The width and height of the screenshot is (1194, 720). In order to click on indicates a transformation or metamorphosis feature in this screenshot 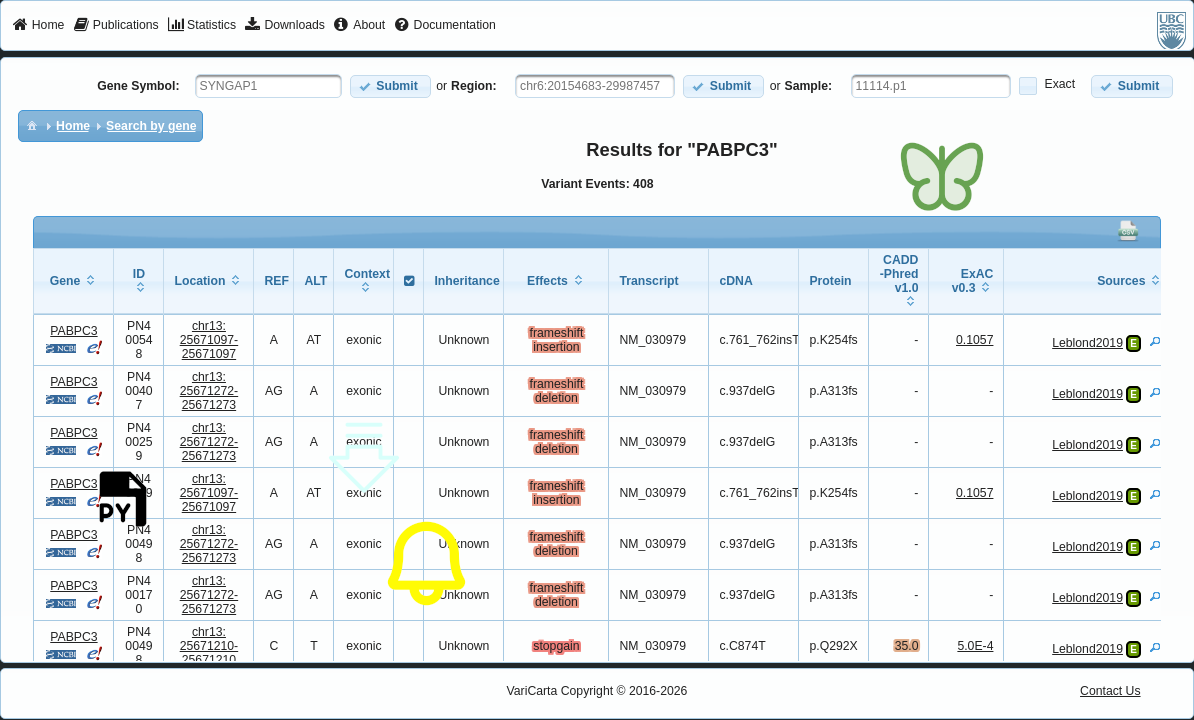, I will do `click(942, 175)`.